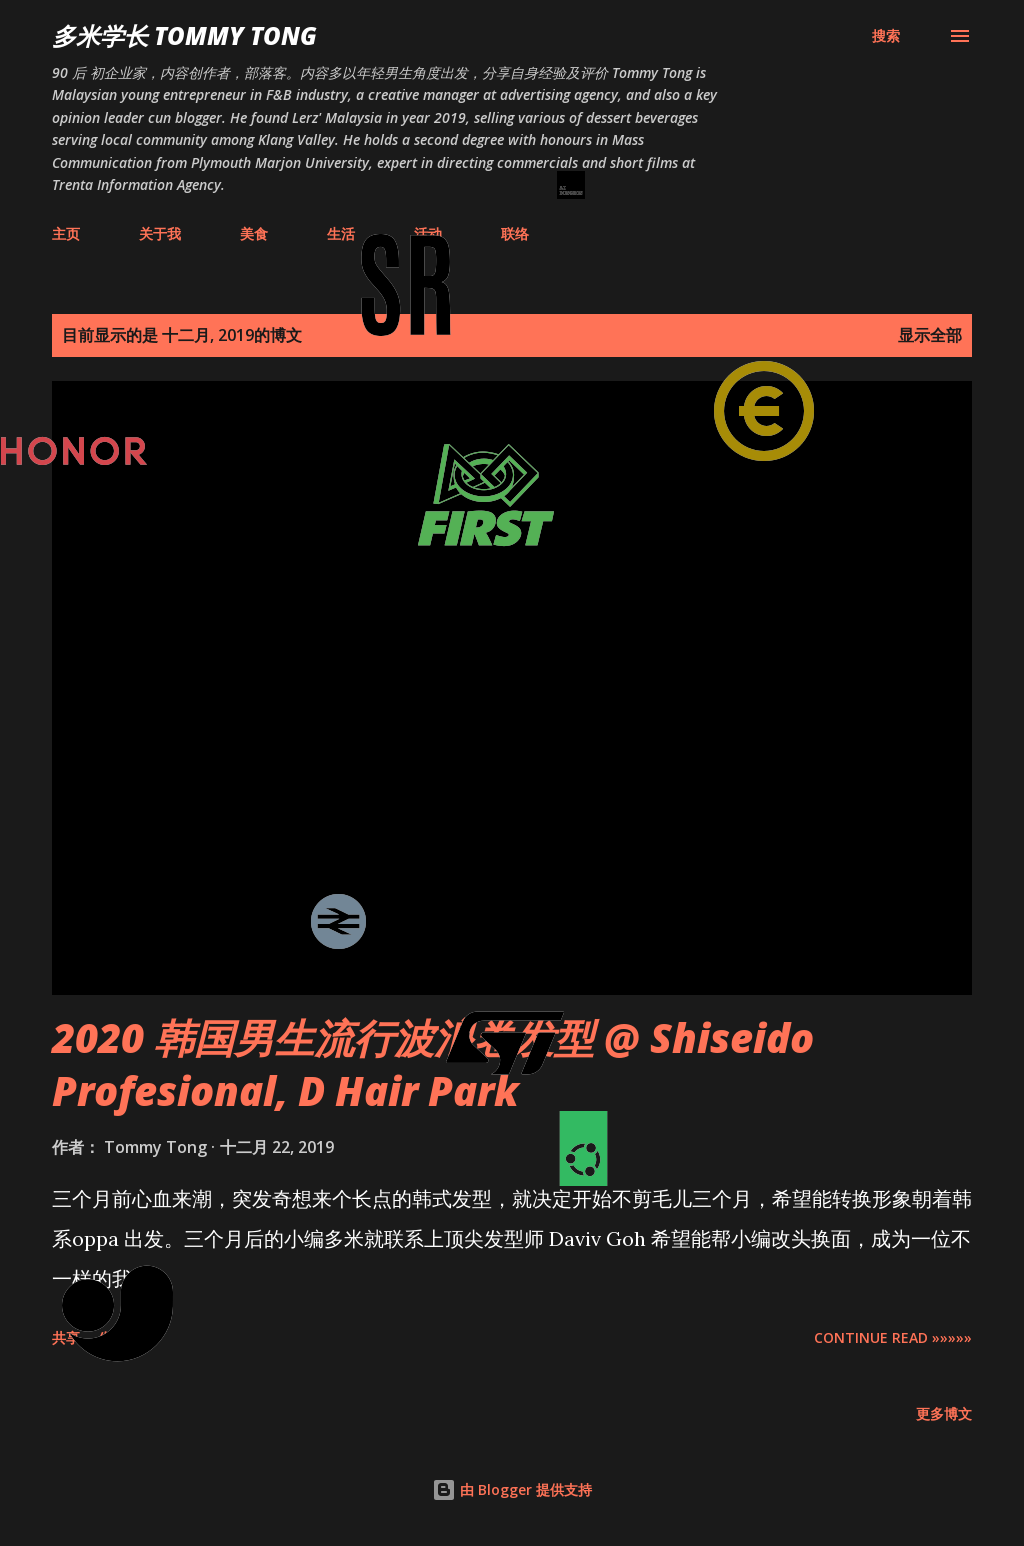 The height and width of the screenshot is (1546, 1024). What do you see at coordinates (486, 495) in the screenshot?
I see `FIRST Robotics competition logo` at bounding box center [486, 495].